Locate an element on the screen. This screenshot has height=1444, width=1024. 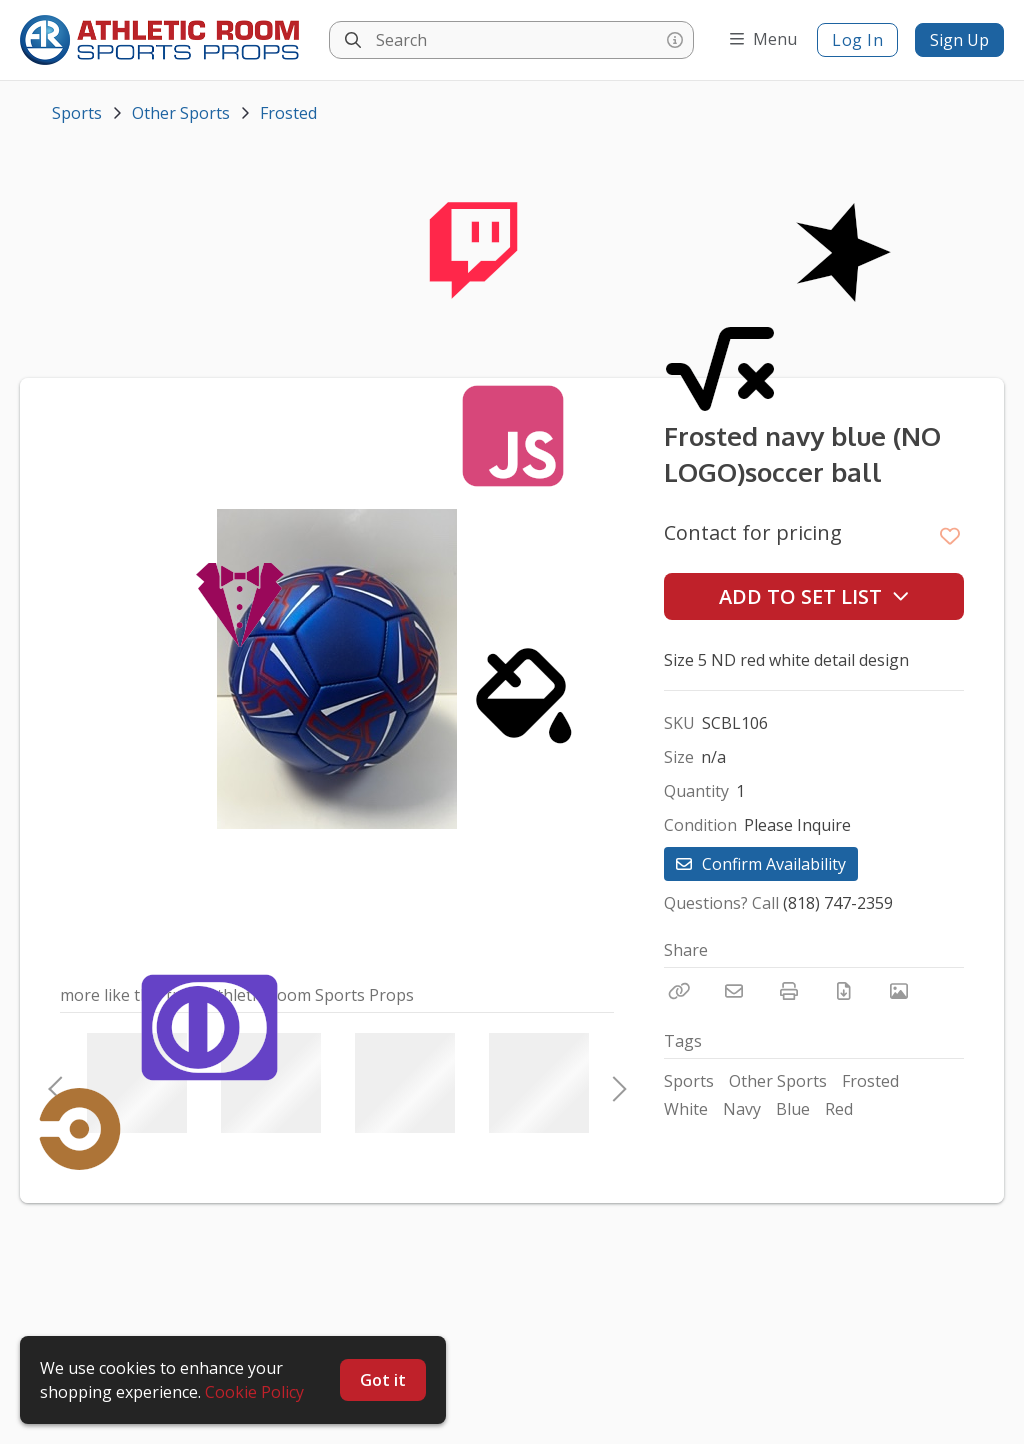
open the Spreaker podcast platform is located at coordinates (843, 252).